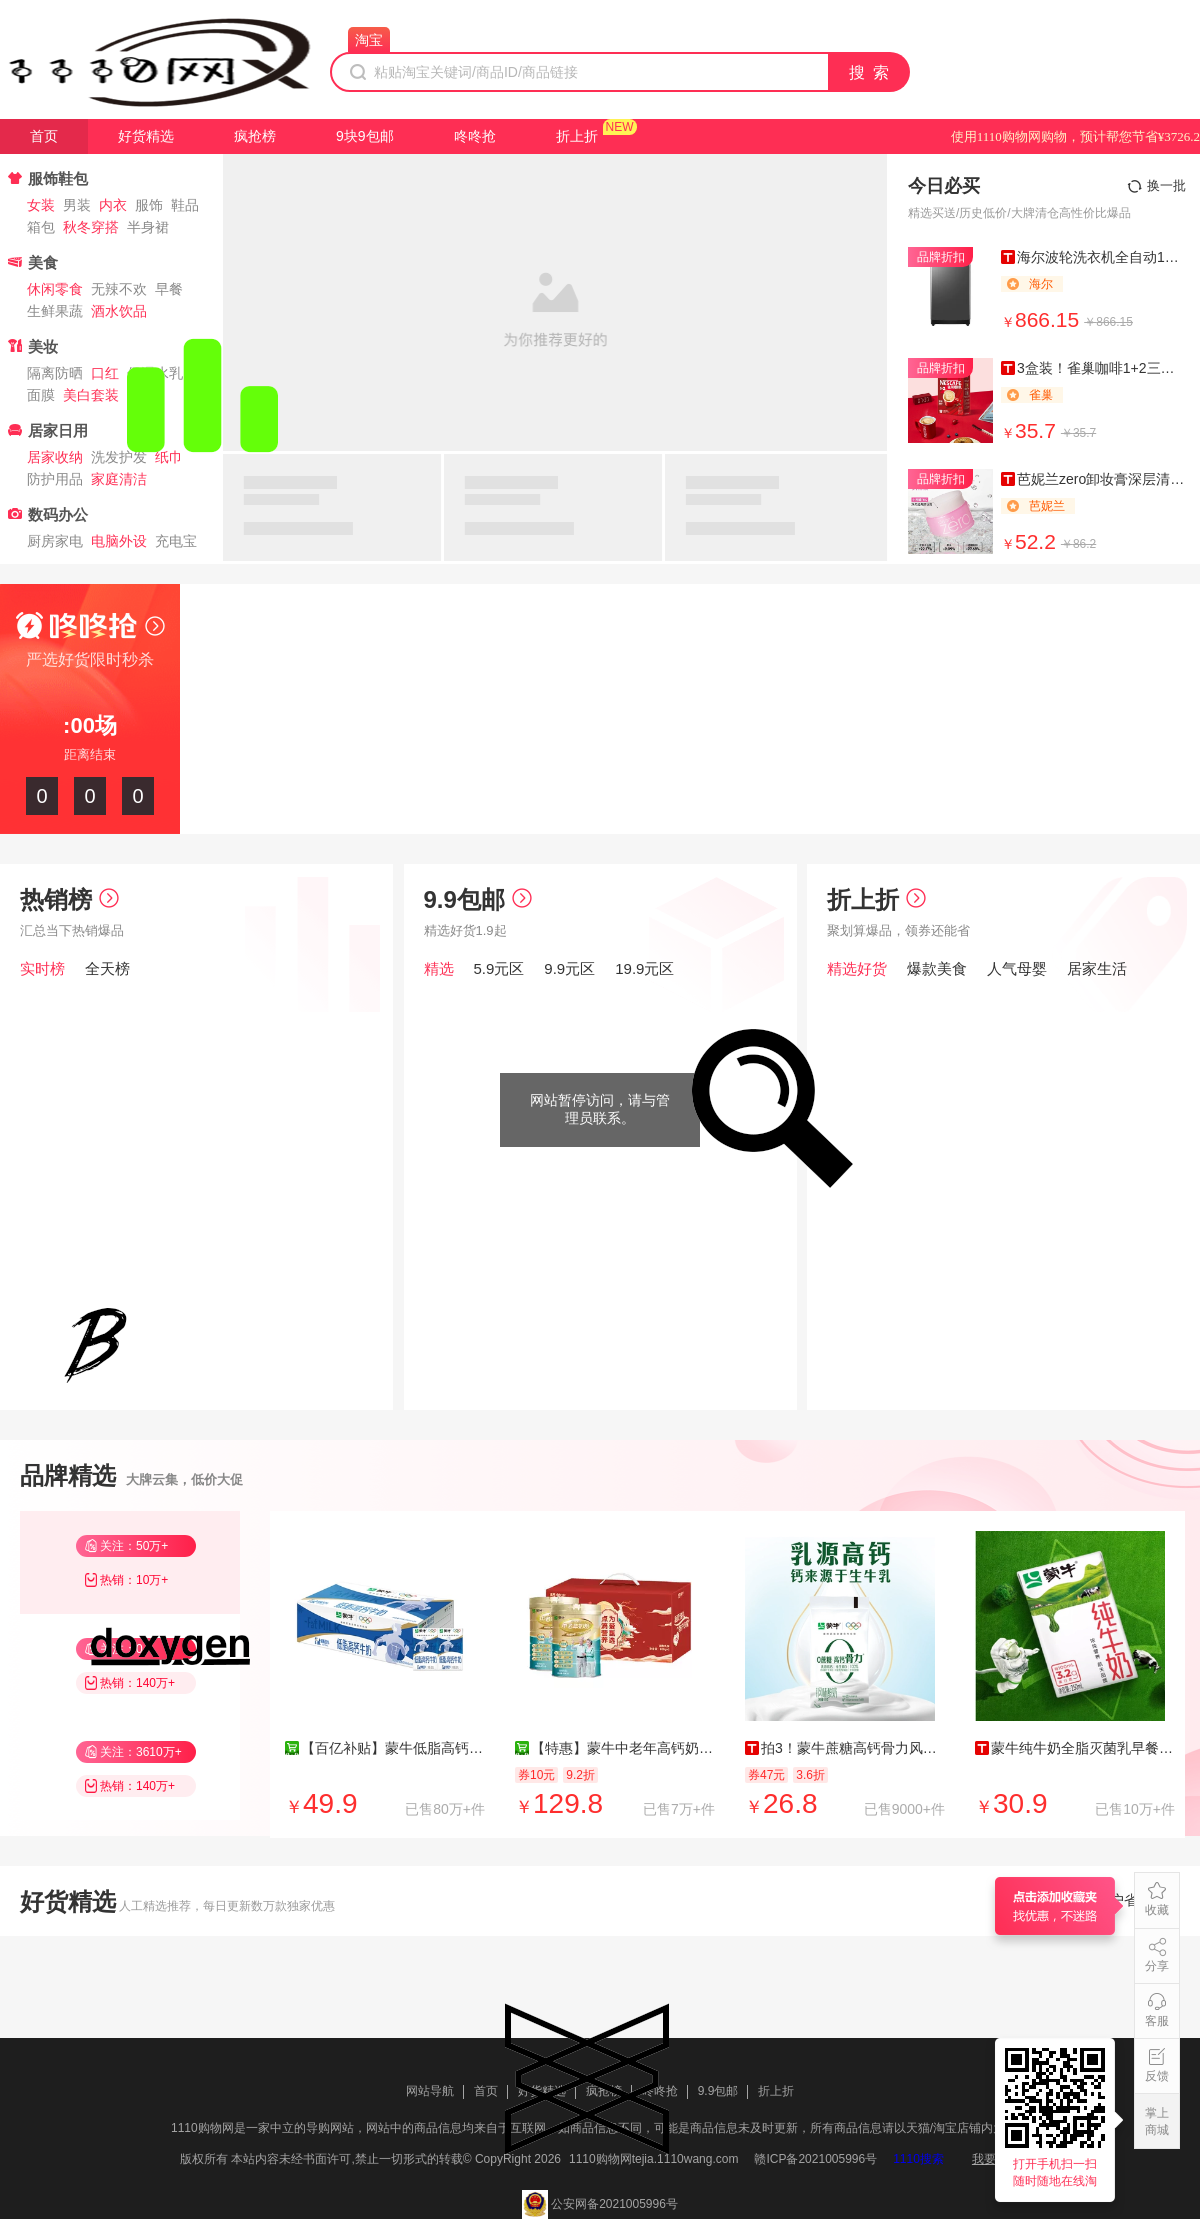 The width and height of the screenshot is (1200, 2219). Describe the element at coordinates (587, 2079) in the screenshot. I see `posit brand logo` at that location.